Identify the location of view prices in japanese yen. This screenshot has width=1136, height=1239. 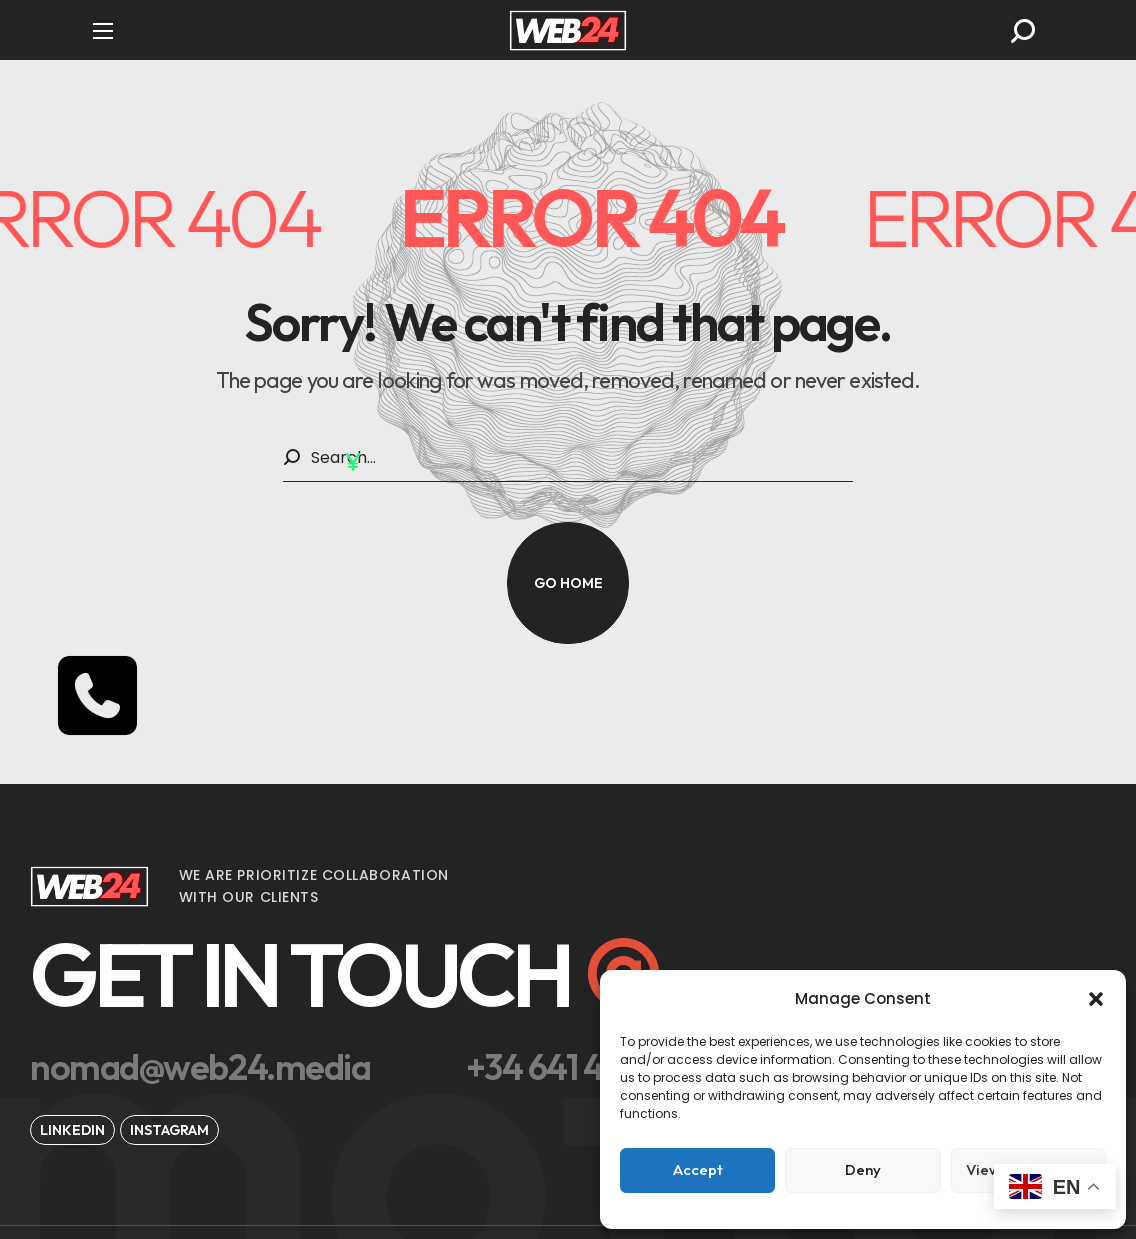
(353, 462).